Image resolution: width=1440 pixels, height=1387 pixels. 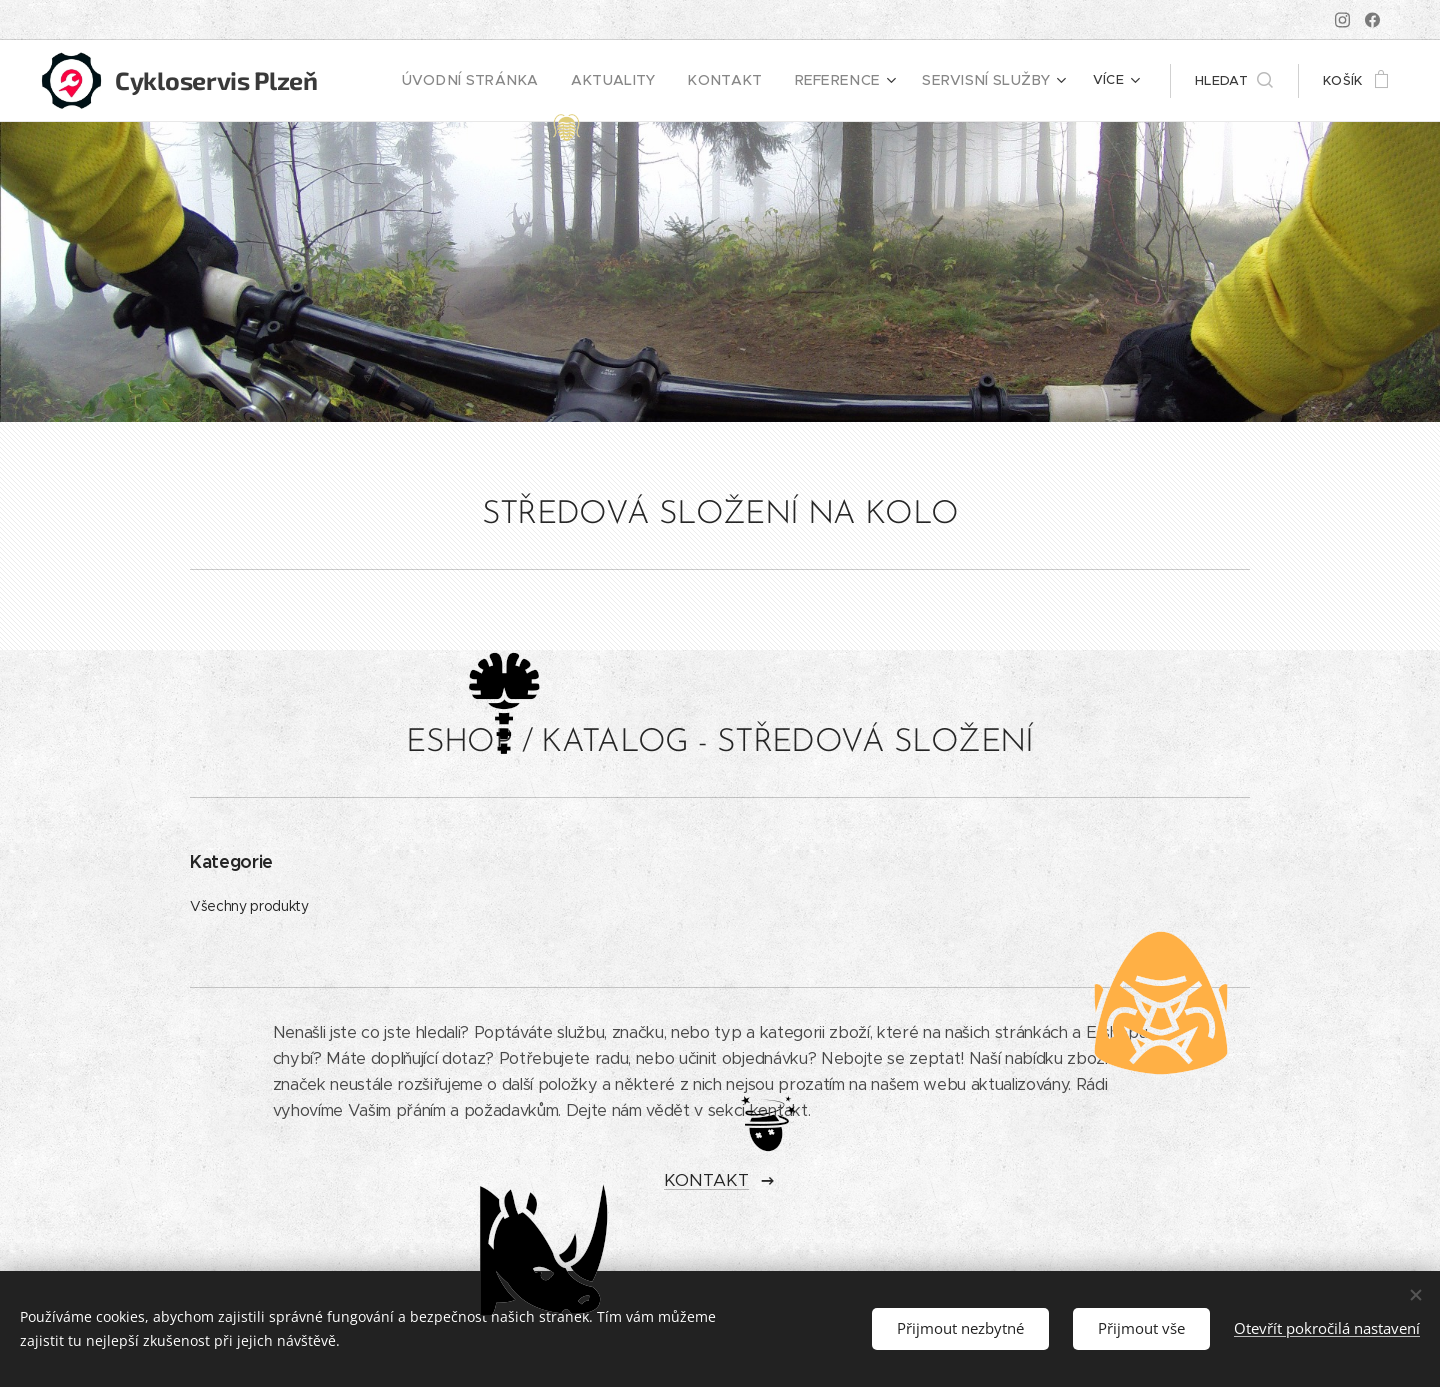 What do you see at coordinates (1161, 1003) in the screenshot?
I see `select ogre character or enemy type` at bounding box center [1161, 1003].